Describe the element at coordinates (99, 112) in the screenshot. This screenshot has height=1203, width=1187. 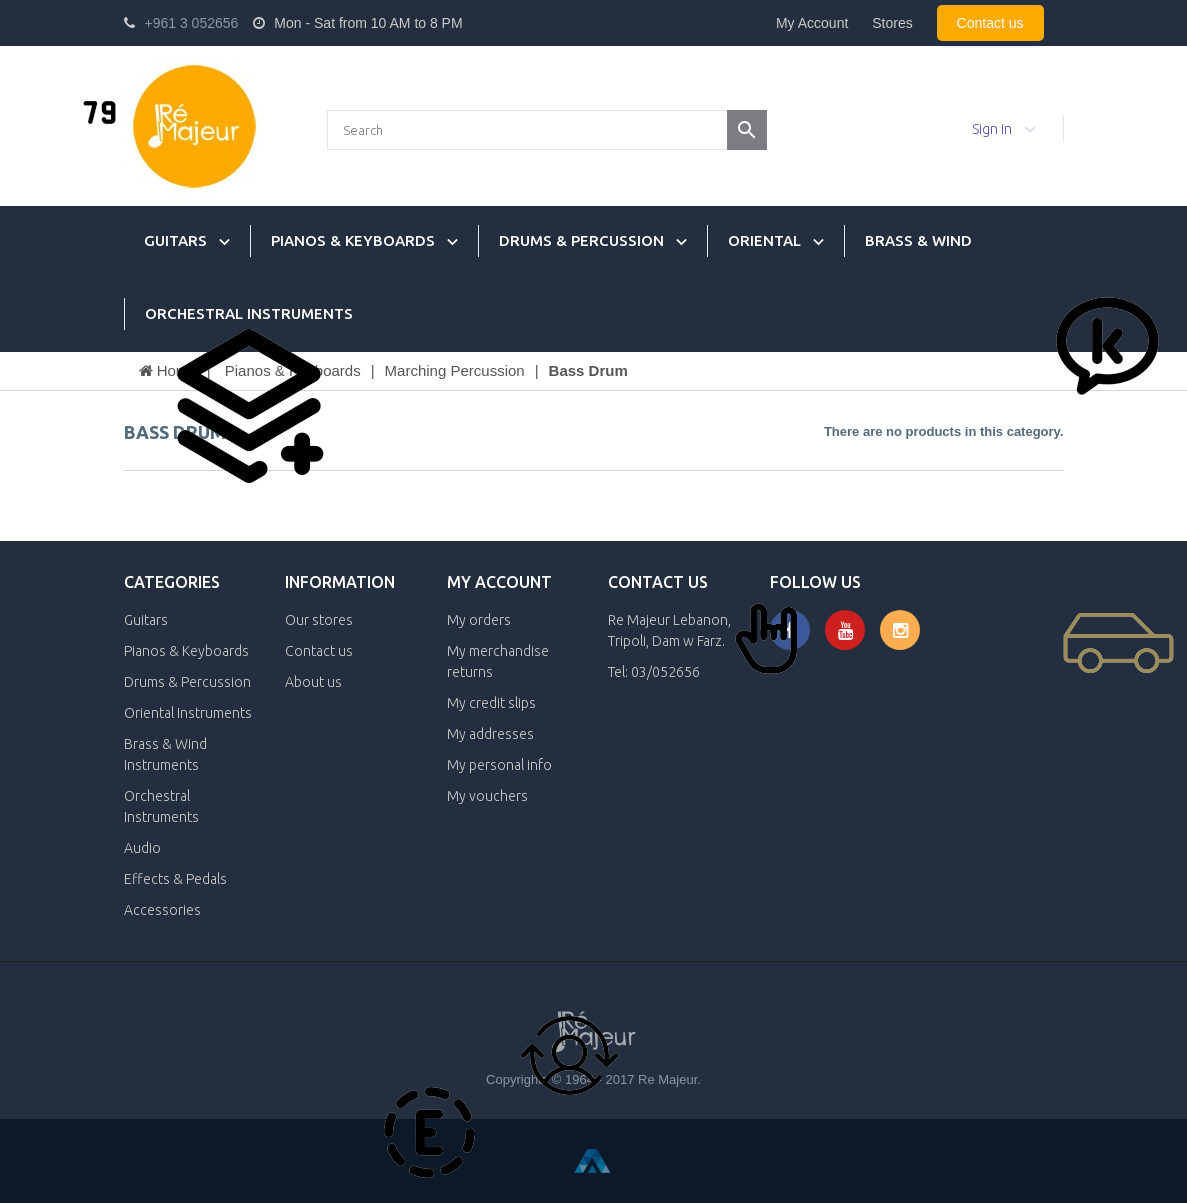
I see `indicates item number 79 in a list or sequence` at that location.